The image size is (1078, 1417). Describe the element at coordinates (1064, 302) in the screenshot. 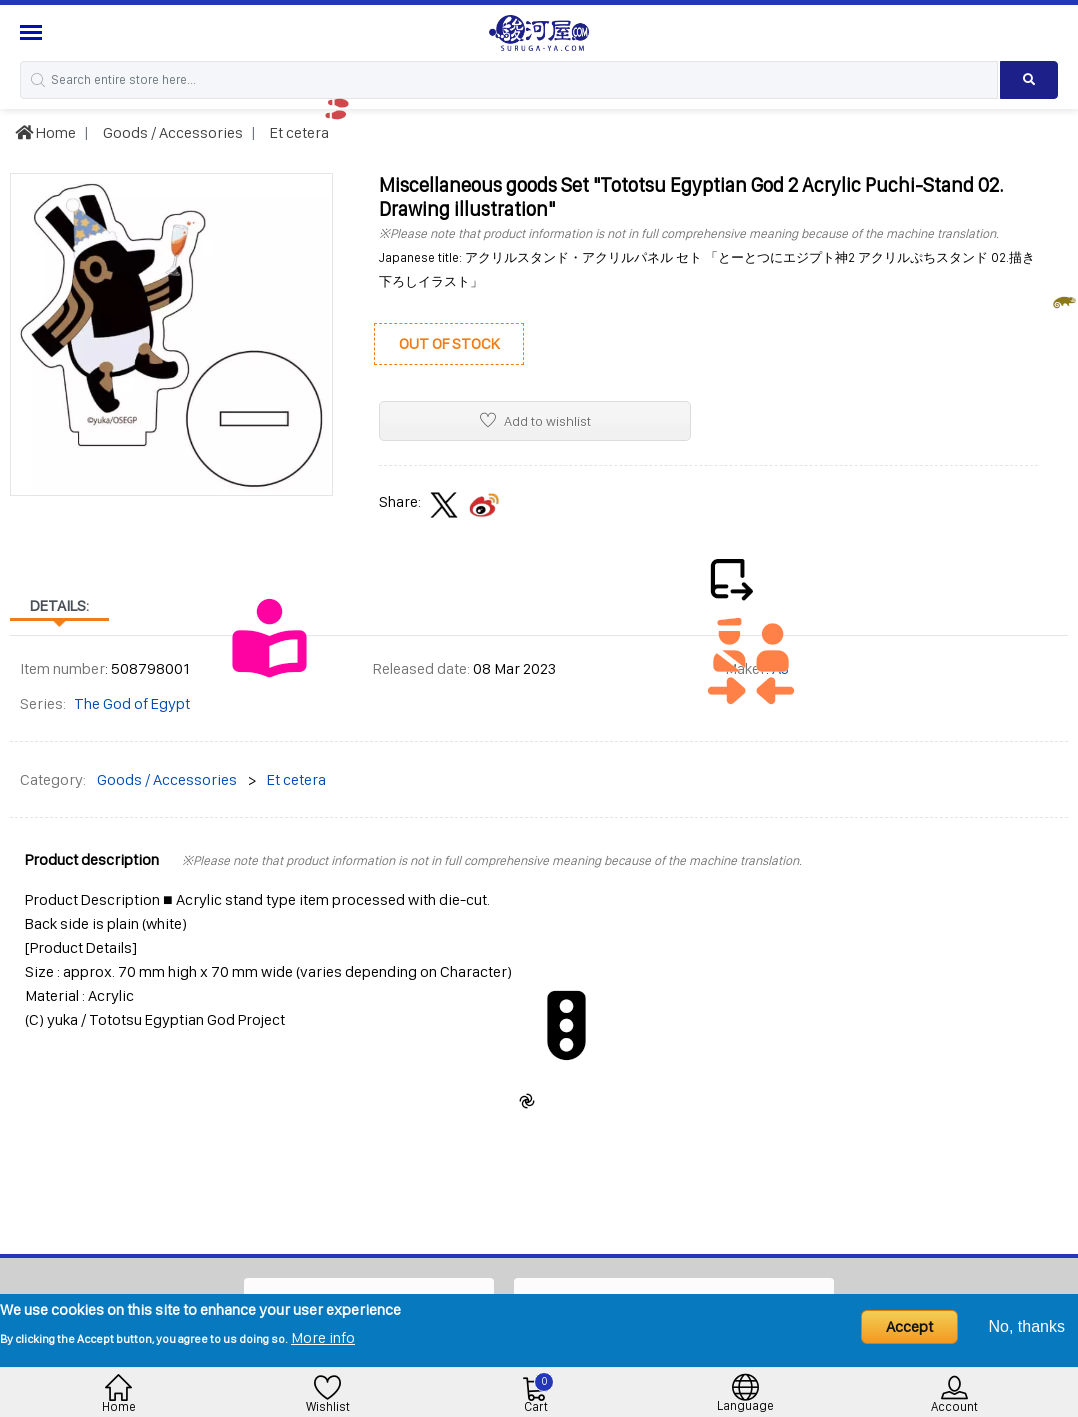

I see `openSUSE Linux distribution logo` at that location.